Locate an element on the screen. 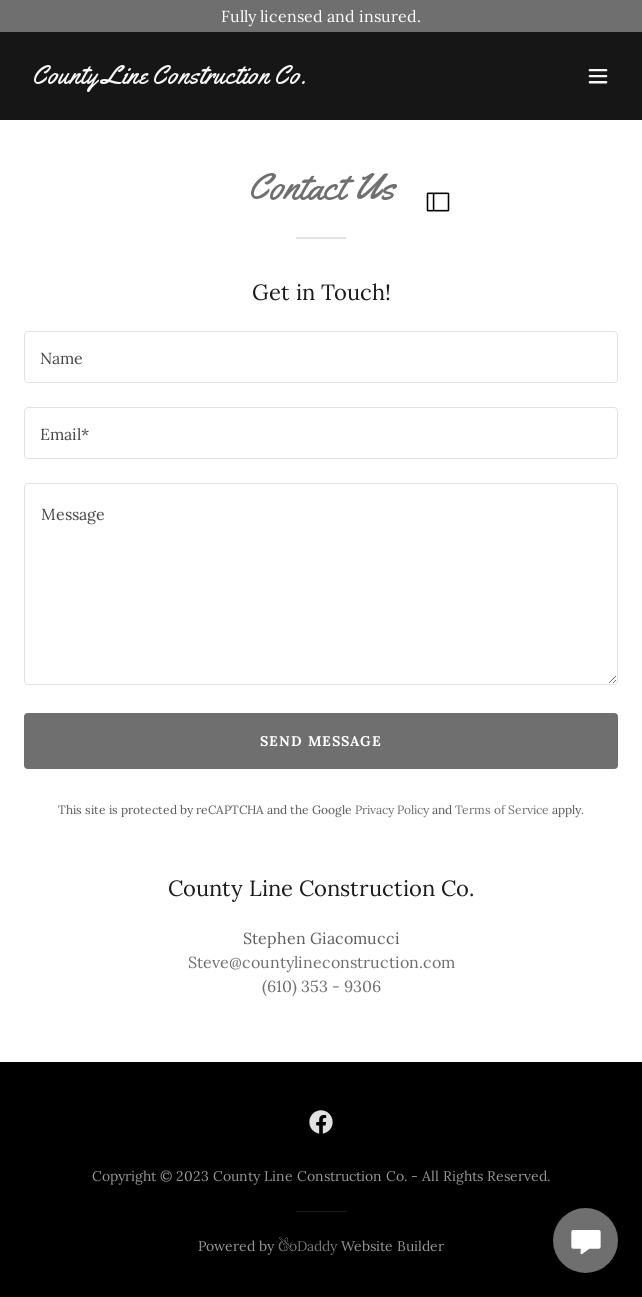  toggle the sidebar panel is located at coordinates (438, 202).